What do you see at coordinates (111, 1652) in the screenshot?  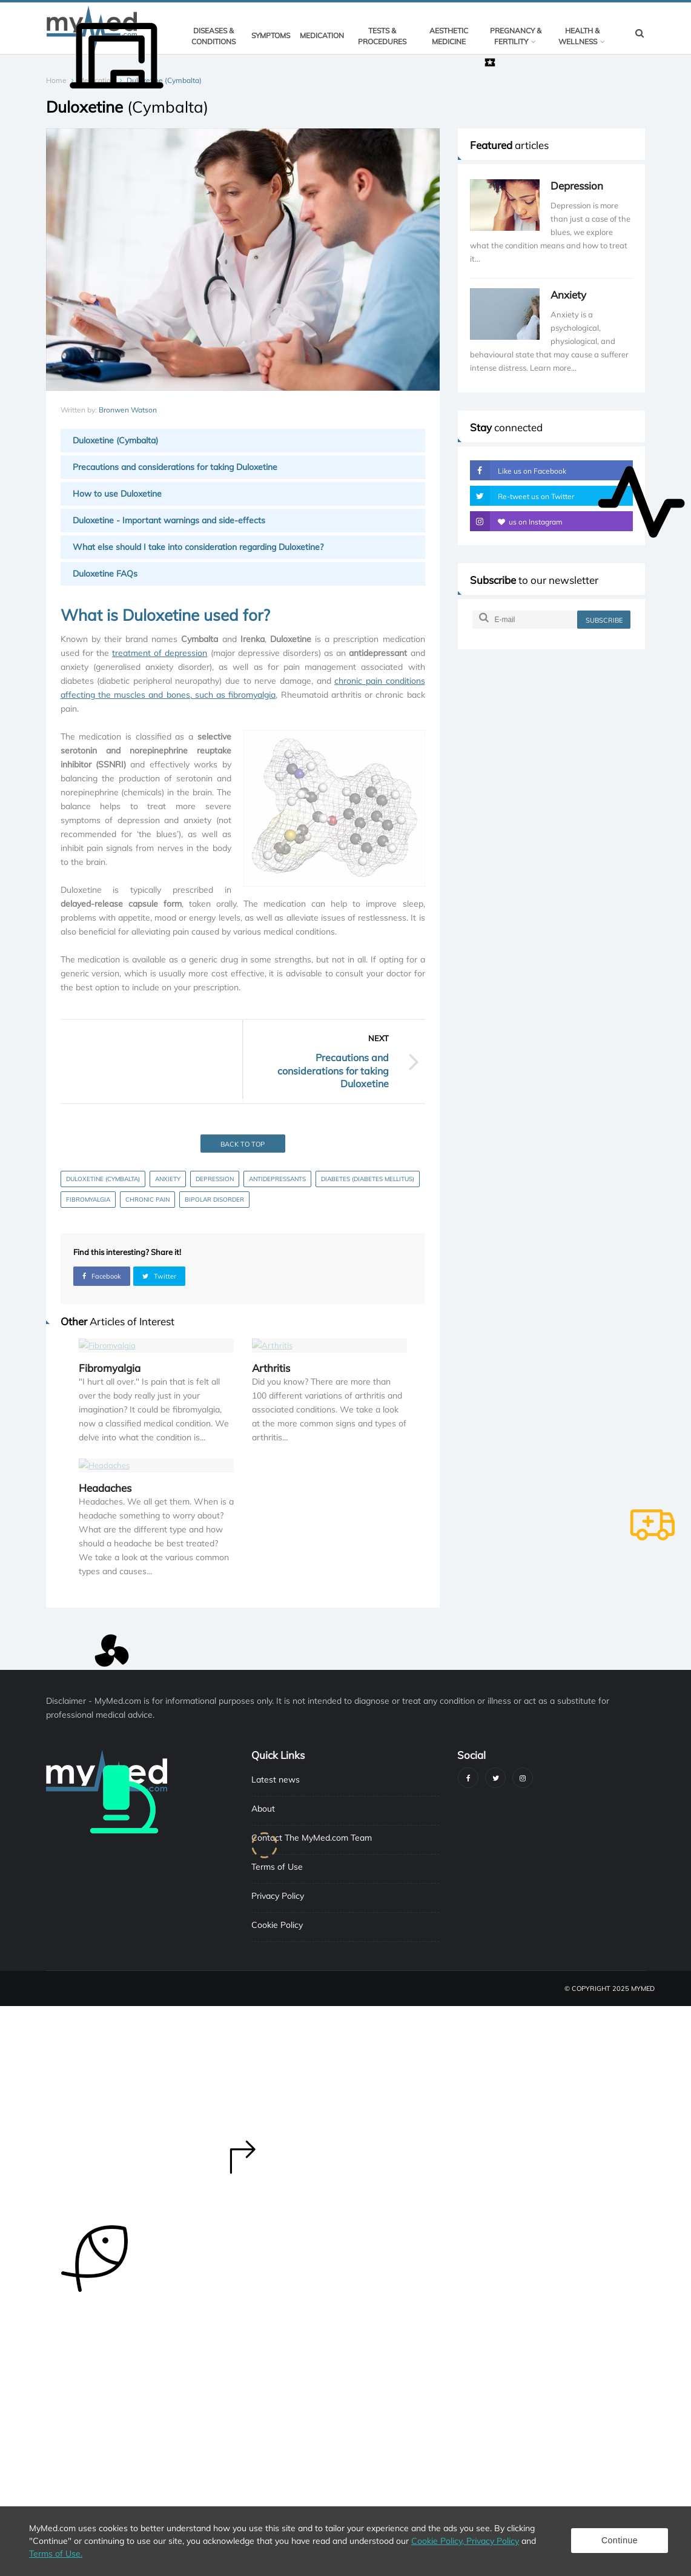 I see `adjust fan or ventilation settings` at bounding box center [111, 1652].